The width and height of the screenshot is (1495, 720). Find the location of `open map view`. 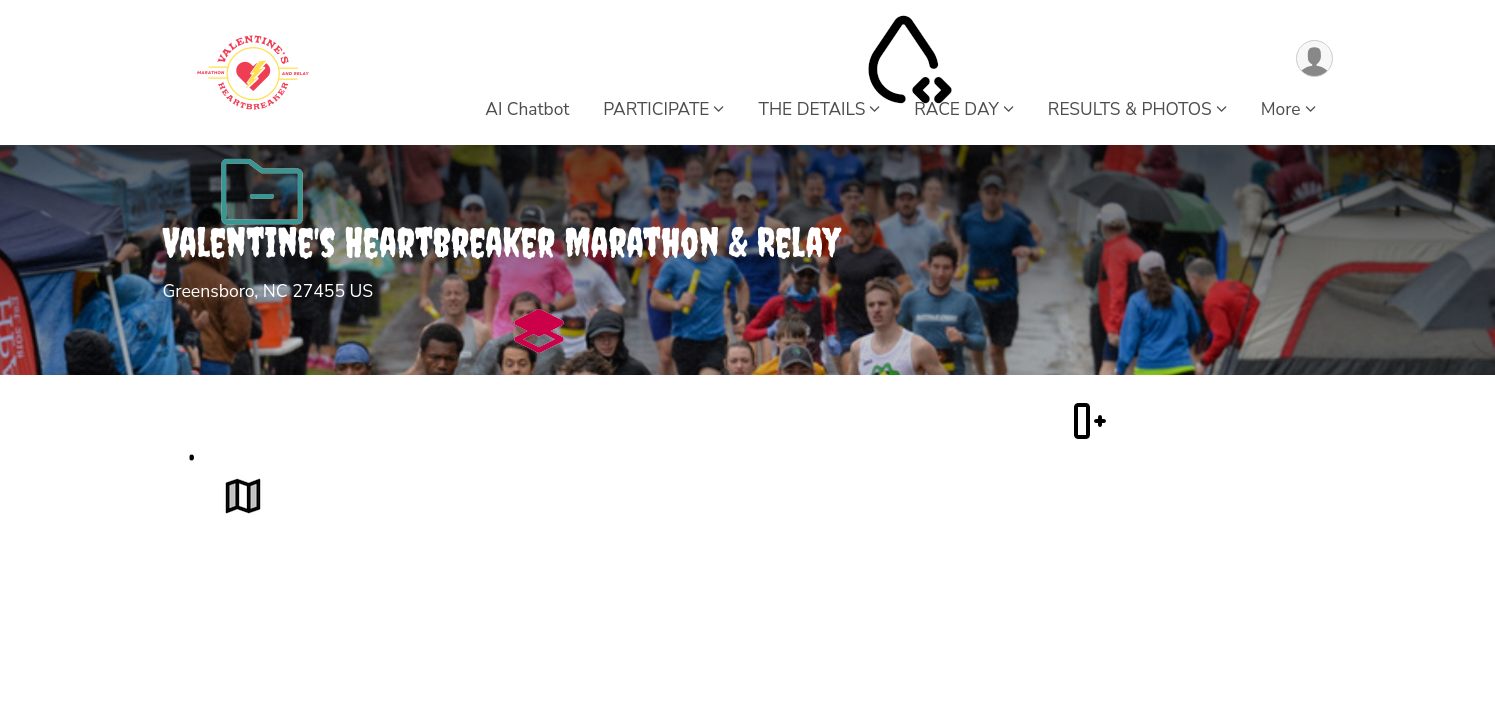

open map view is located at coordinates (243, 496).